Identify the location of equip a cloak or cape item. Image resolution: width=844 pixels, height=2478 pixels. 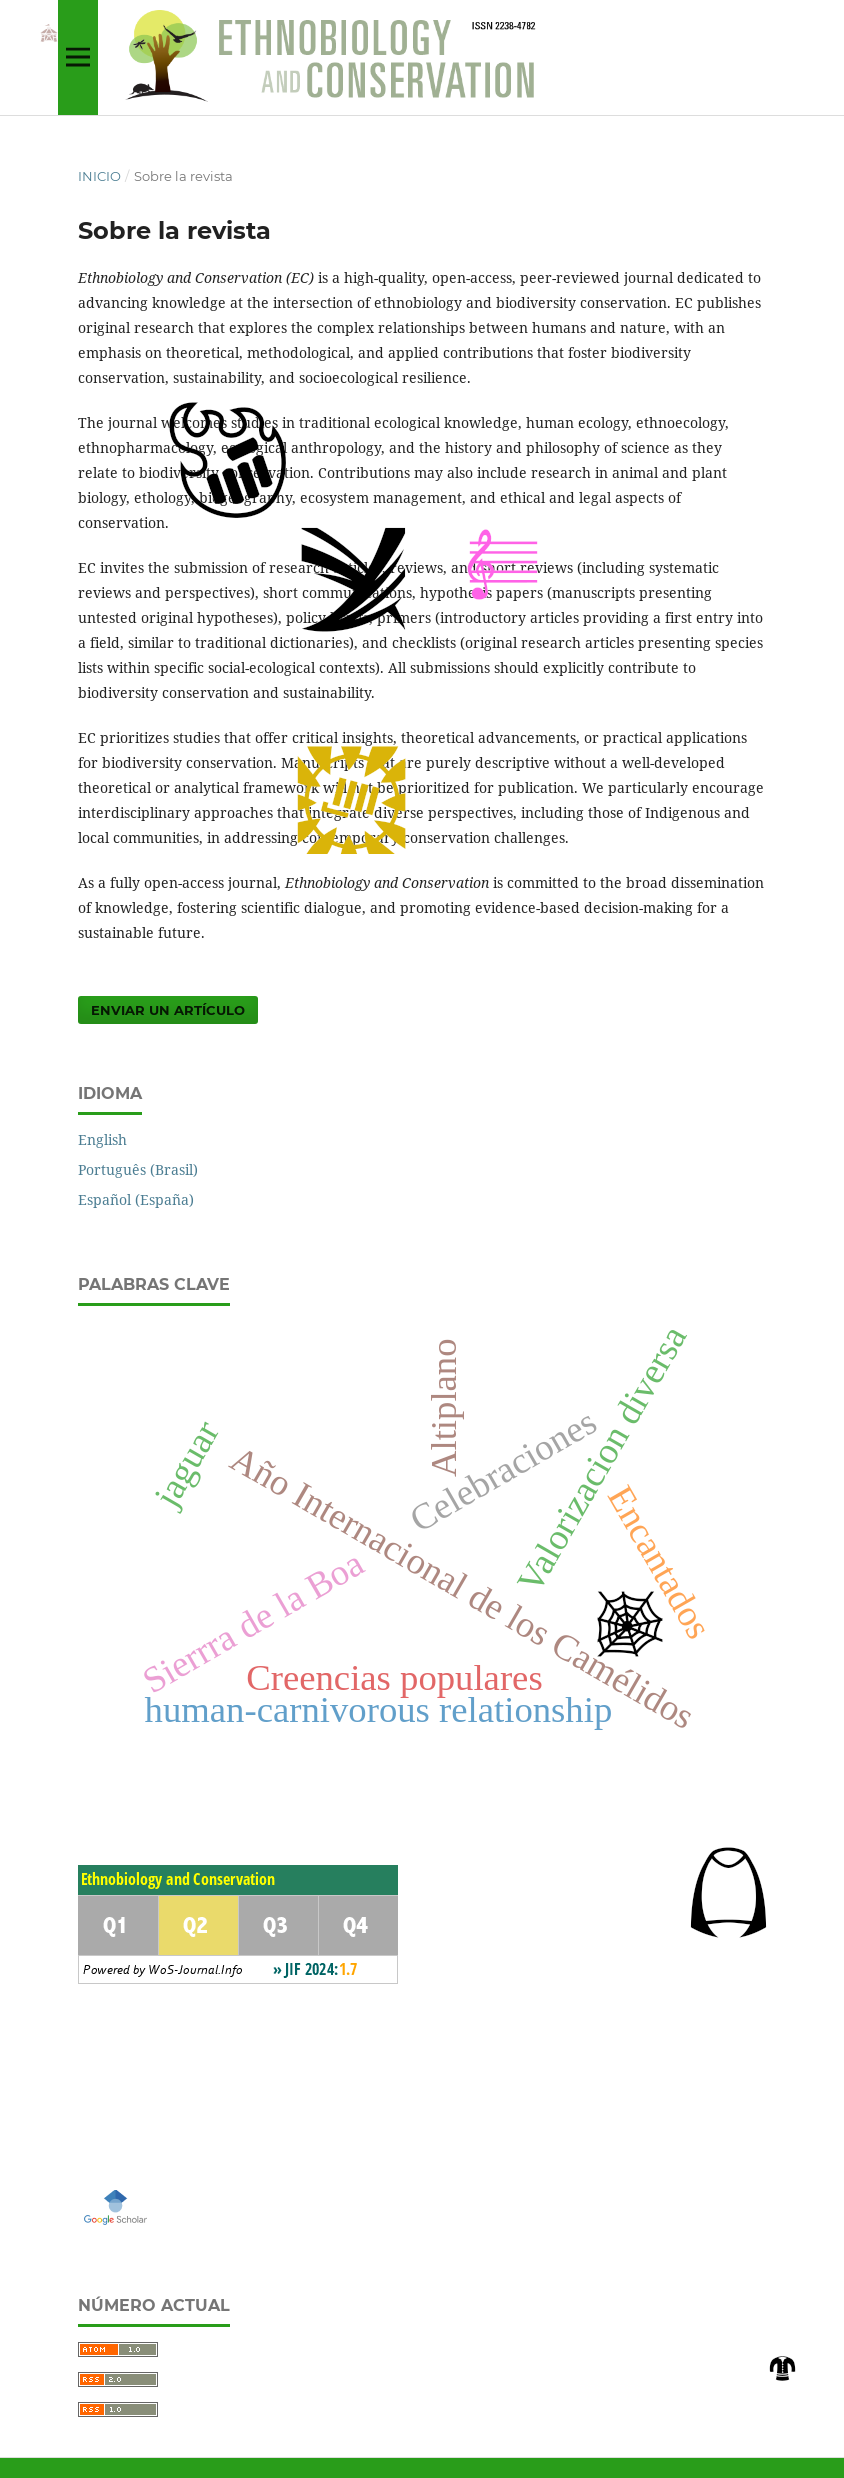
(728, 1892).